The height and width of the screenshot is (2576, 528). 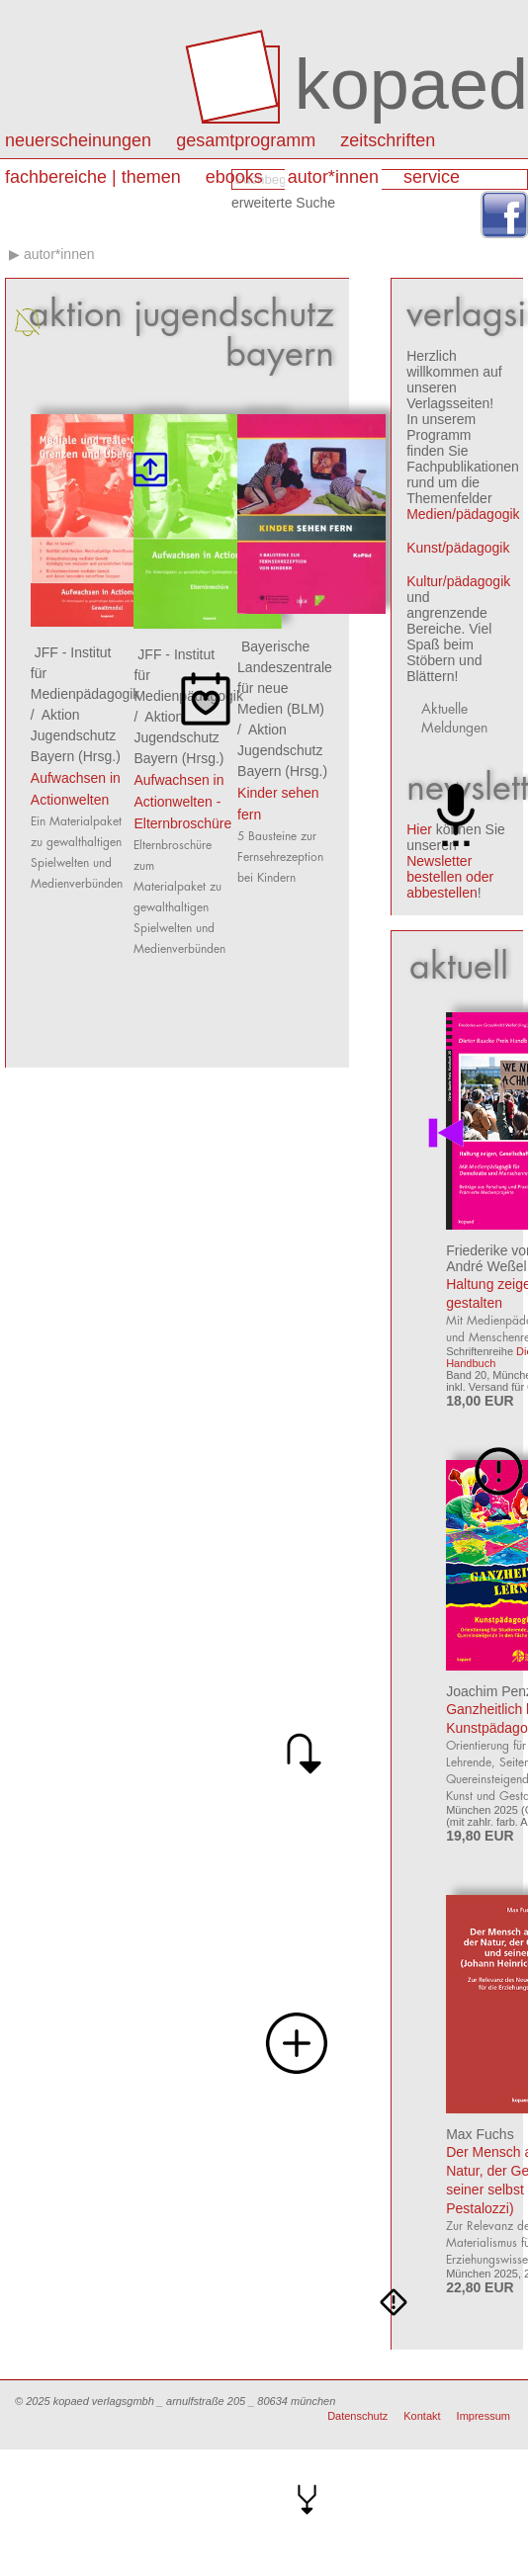 I want to click on view favorite or loved events, so click(x=206, y=701).